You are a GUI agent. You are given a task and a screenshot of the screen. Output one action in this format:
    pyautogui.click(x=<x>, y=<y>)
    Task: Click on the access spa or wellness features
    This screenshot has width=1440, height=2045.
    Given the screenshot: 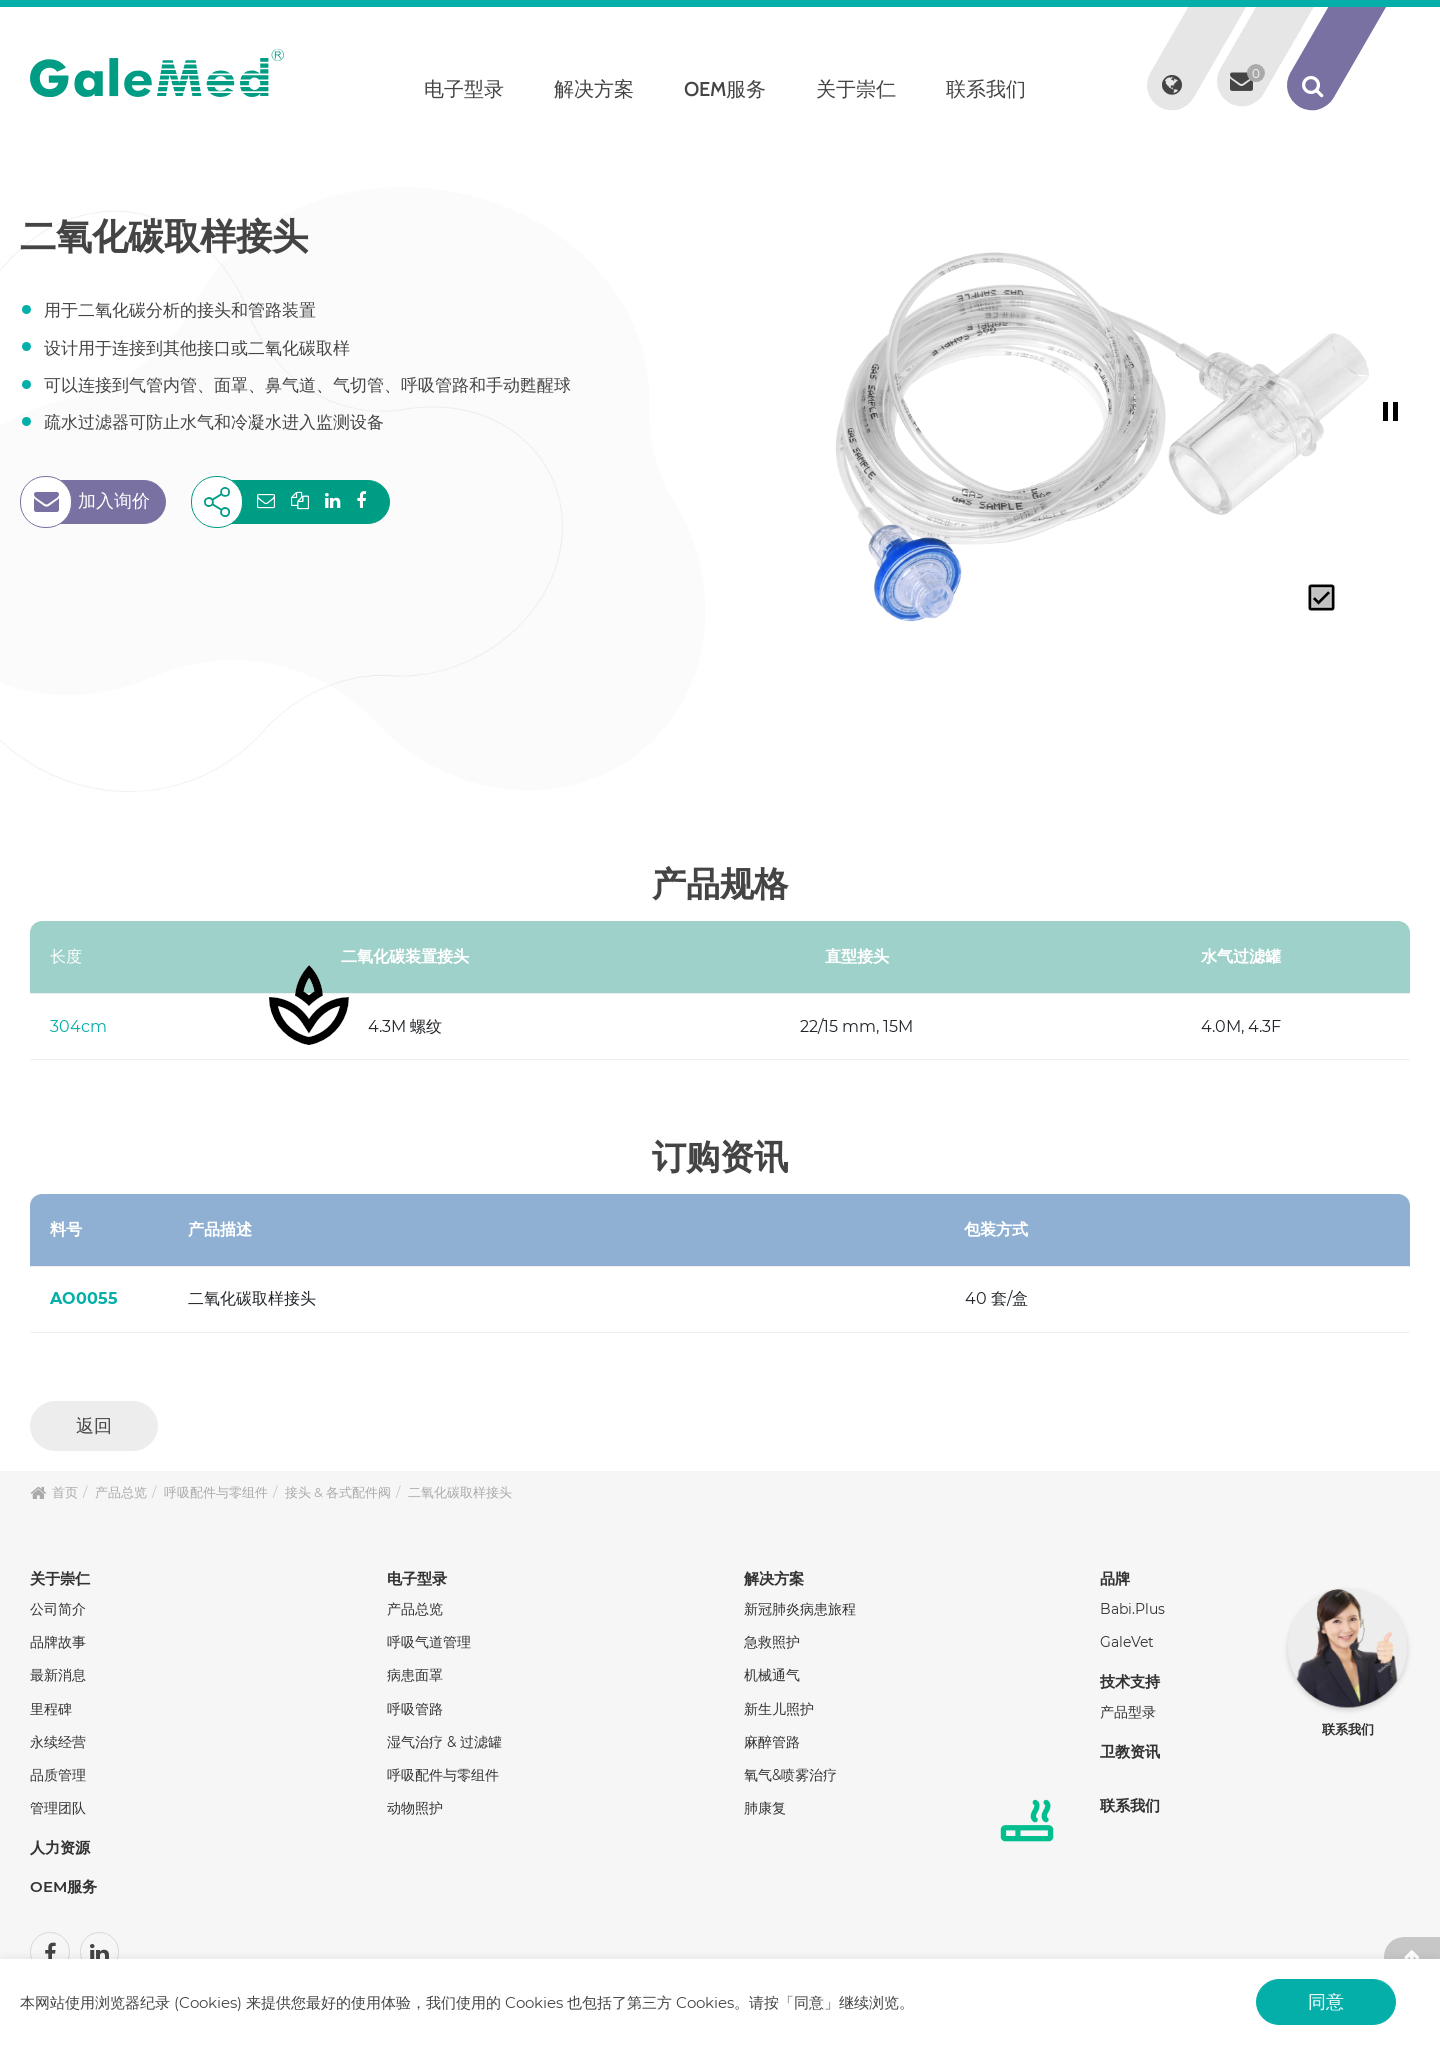 What is the action you would take?
    pyautogui.click(x=309, y=1005)
    